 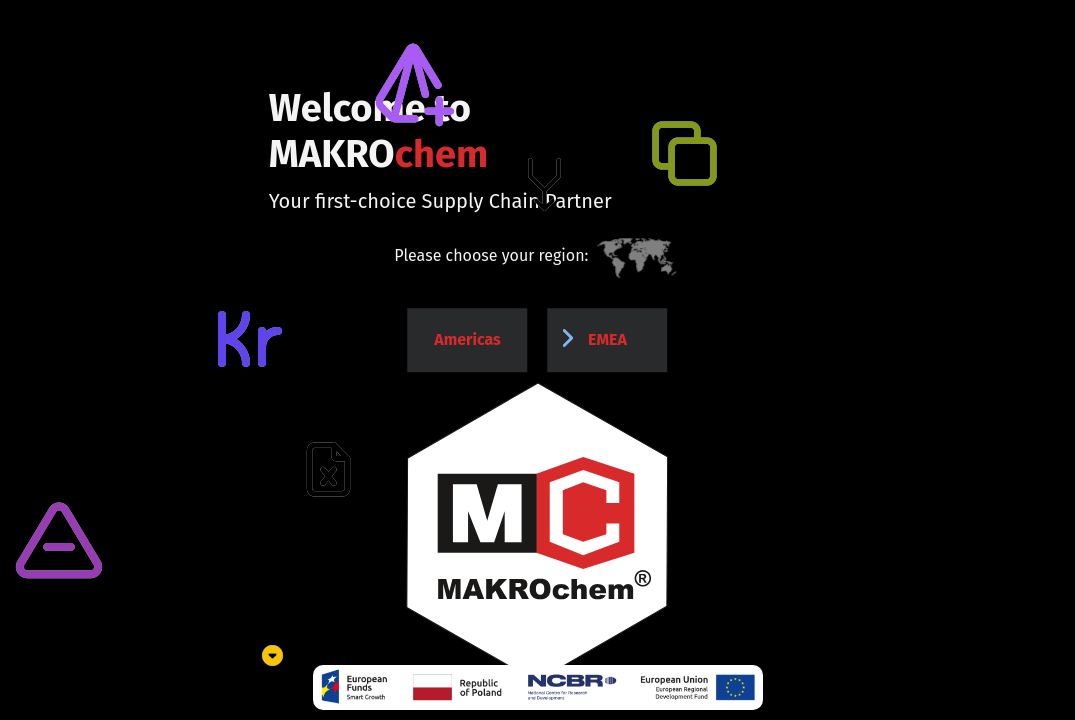 I want to click on expand dropdown menu, so click(x=272, y=655).